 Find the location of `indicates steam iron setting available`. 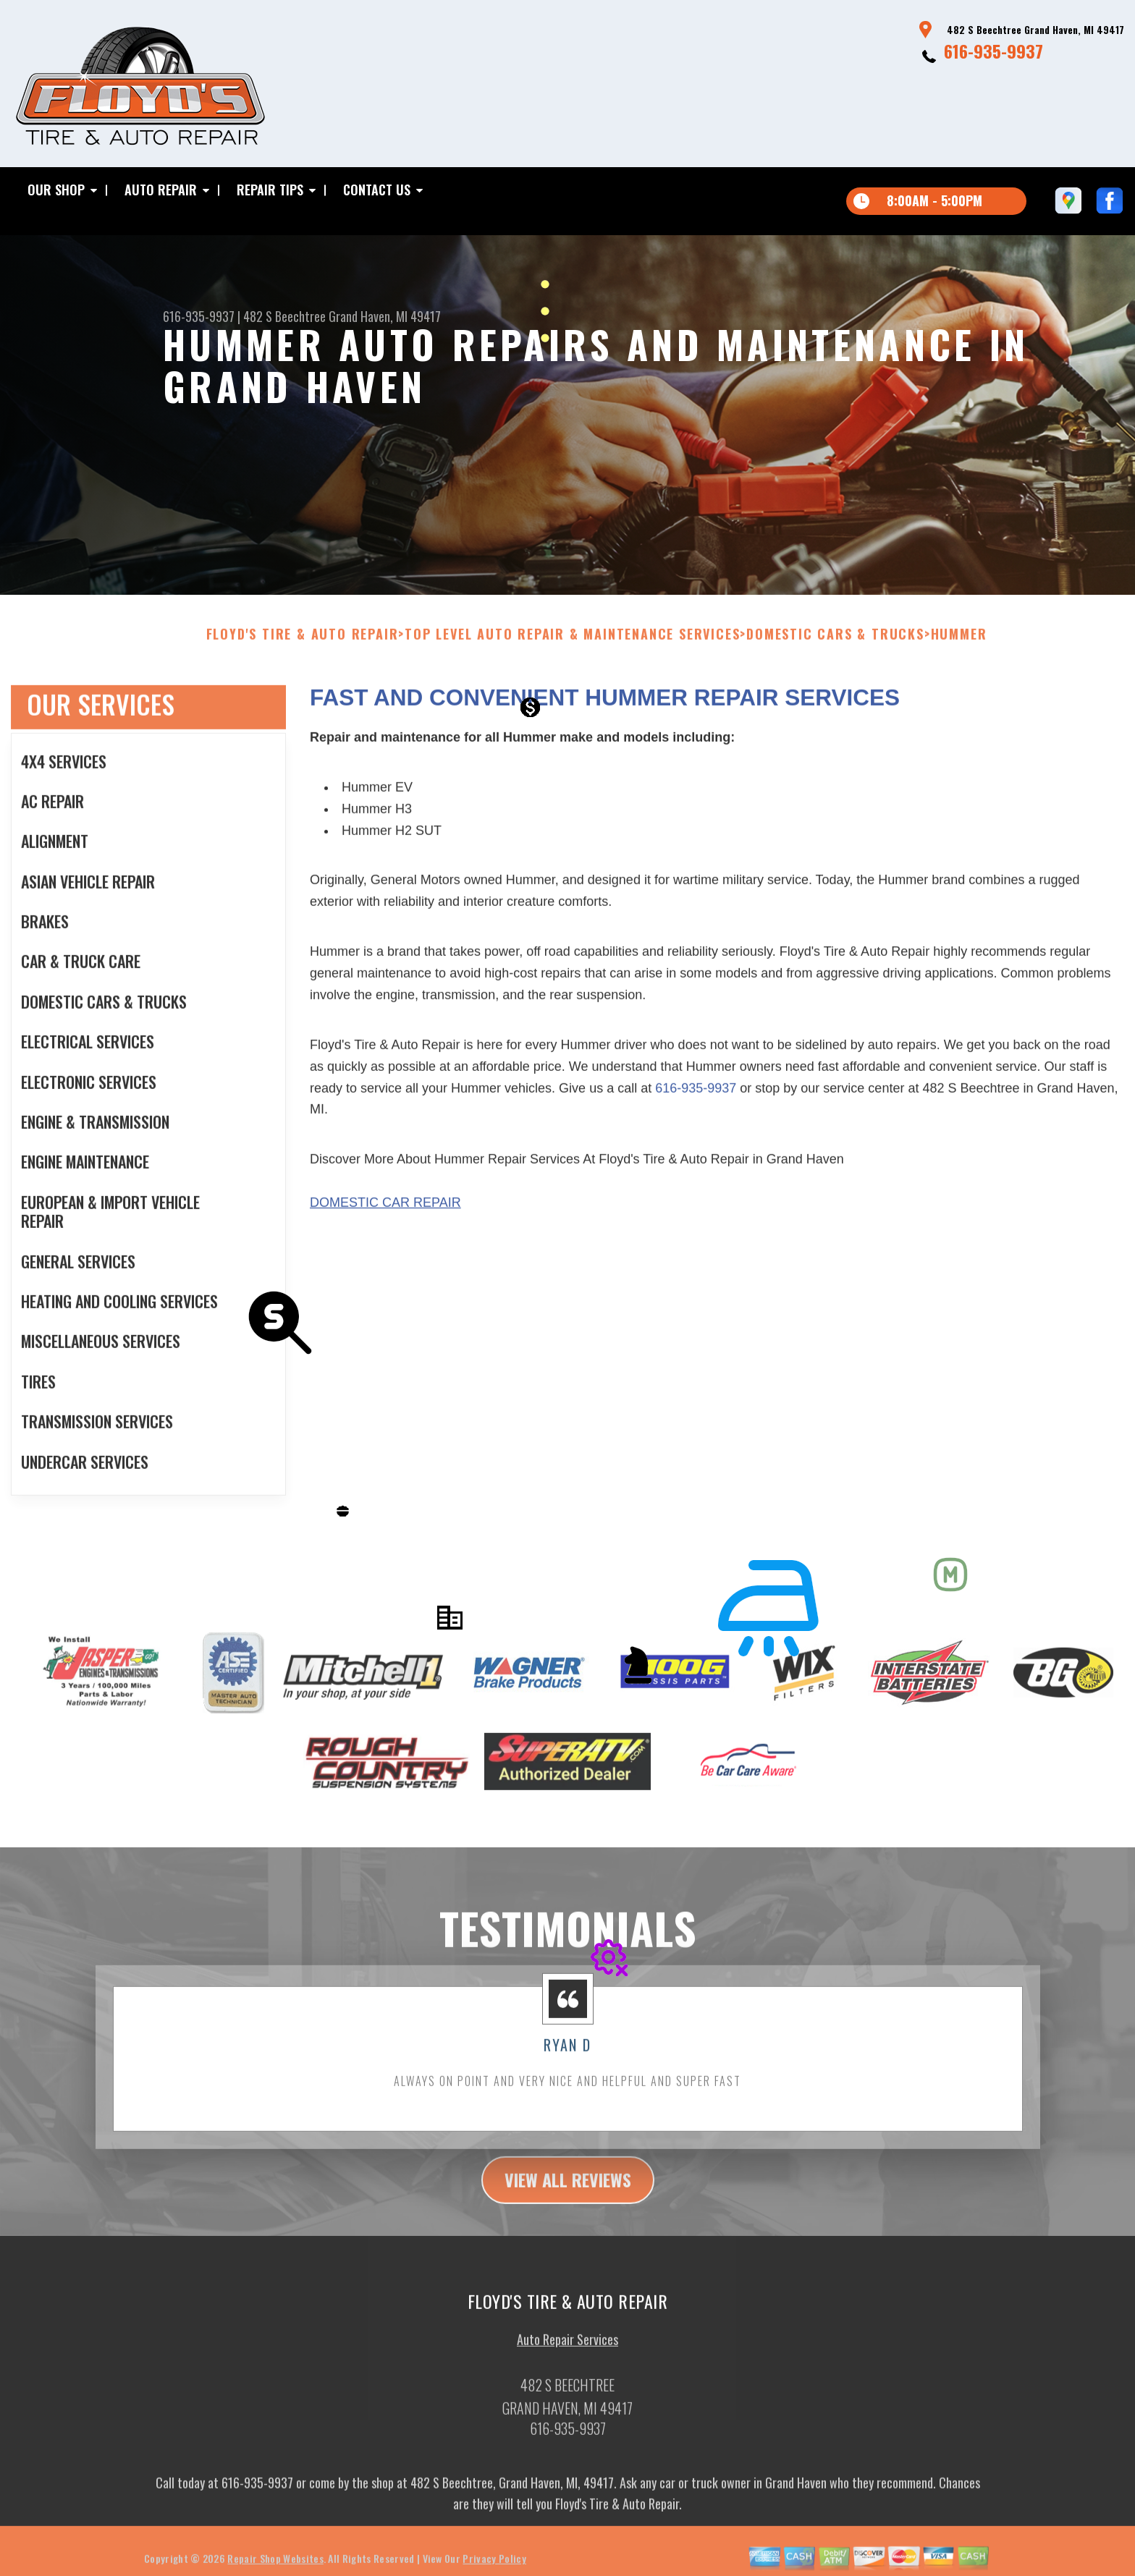

indicates steam iron setting available is located at coordinates (769, 1606).